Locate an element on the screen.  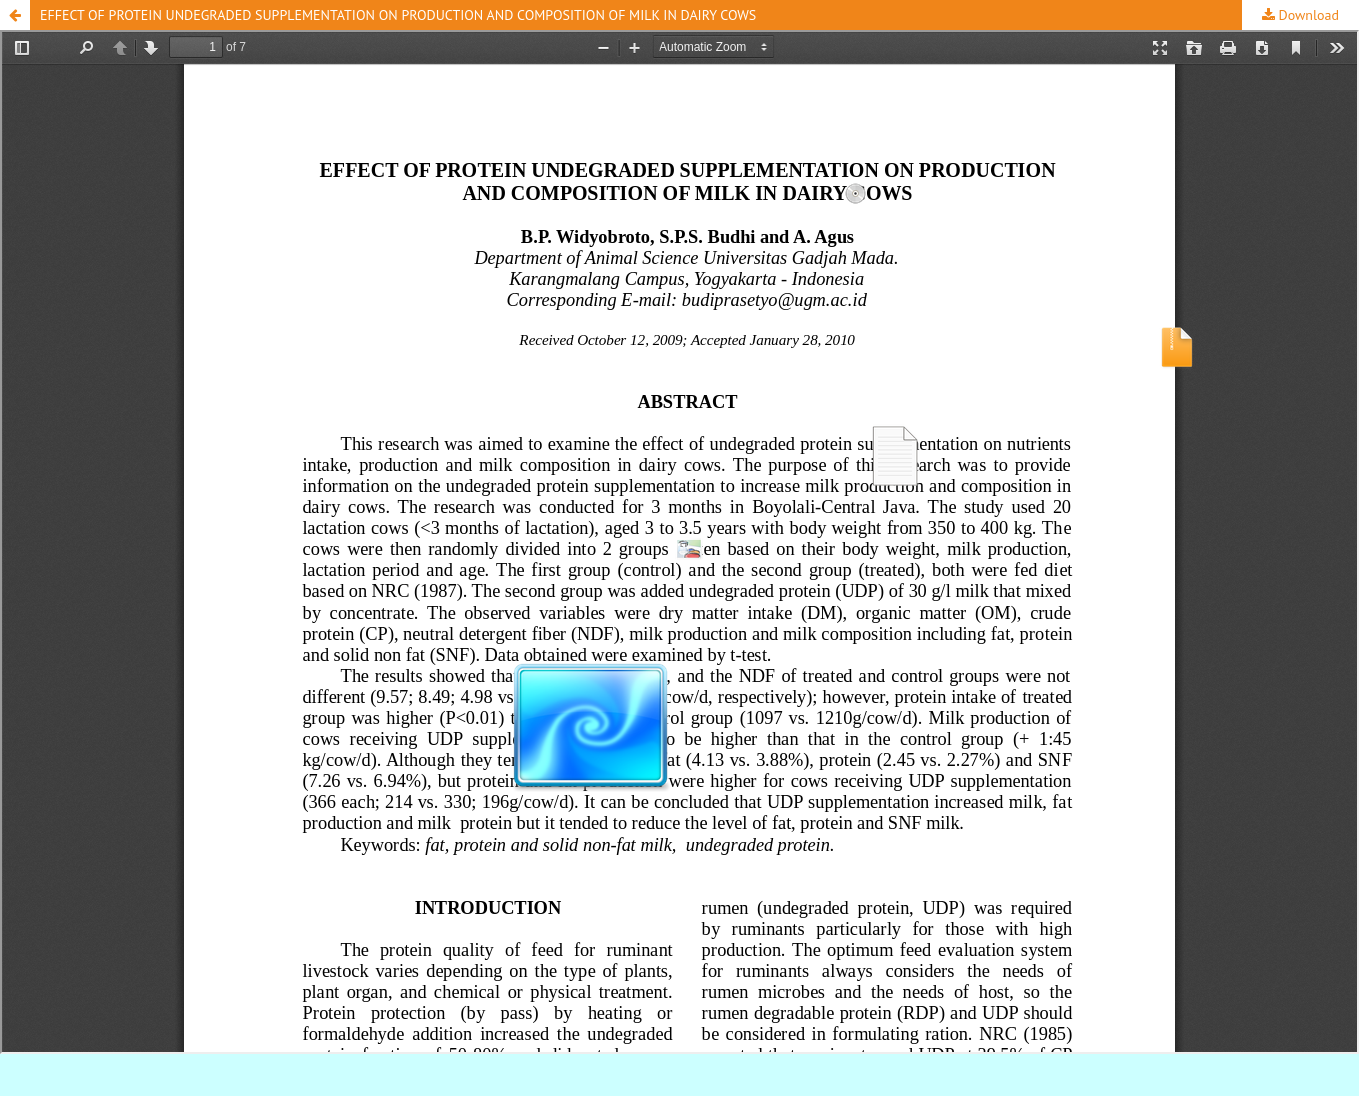
compressed tar archive file (.tar.lzma) is located at coordinates (1177, 348).